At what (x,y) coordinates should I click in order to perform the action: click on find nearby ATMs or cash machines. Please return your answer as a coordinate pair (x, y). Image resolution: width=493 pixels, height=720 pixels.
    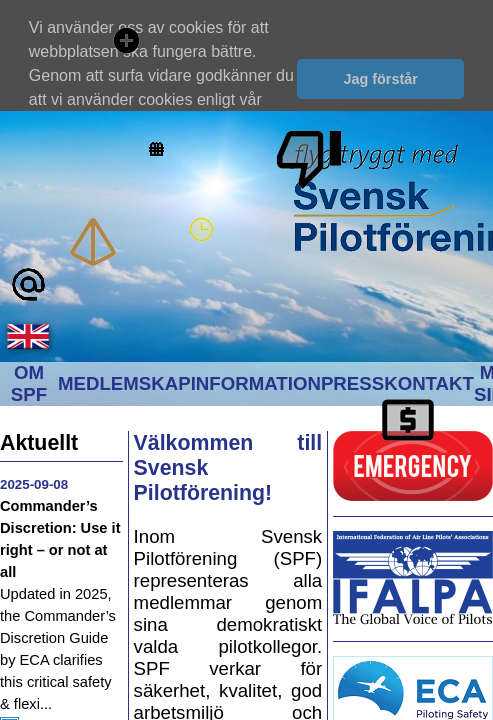
    Looking at the image, I should click on (408, 420).